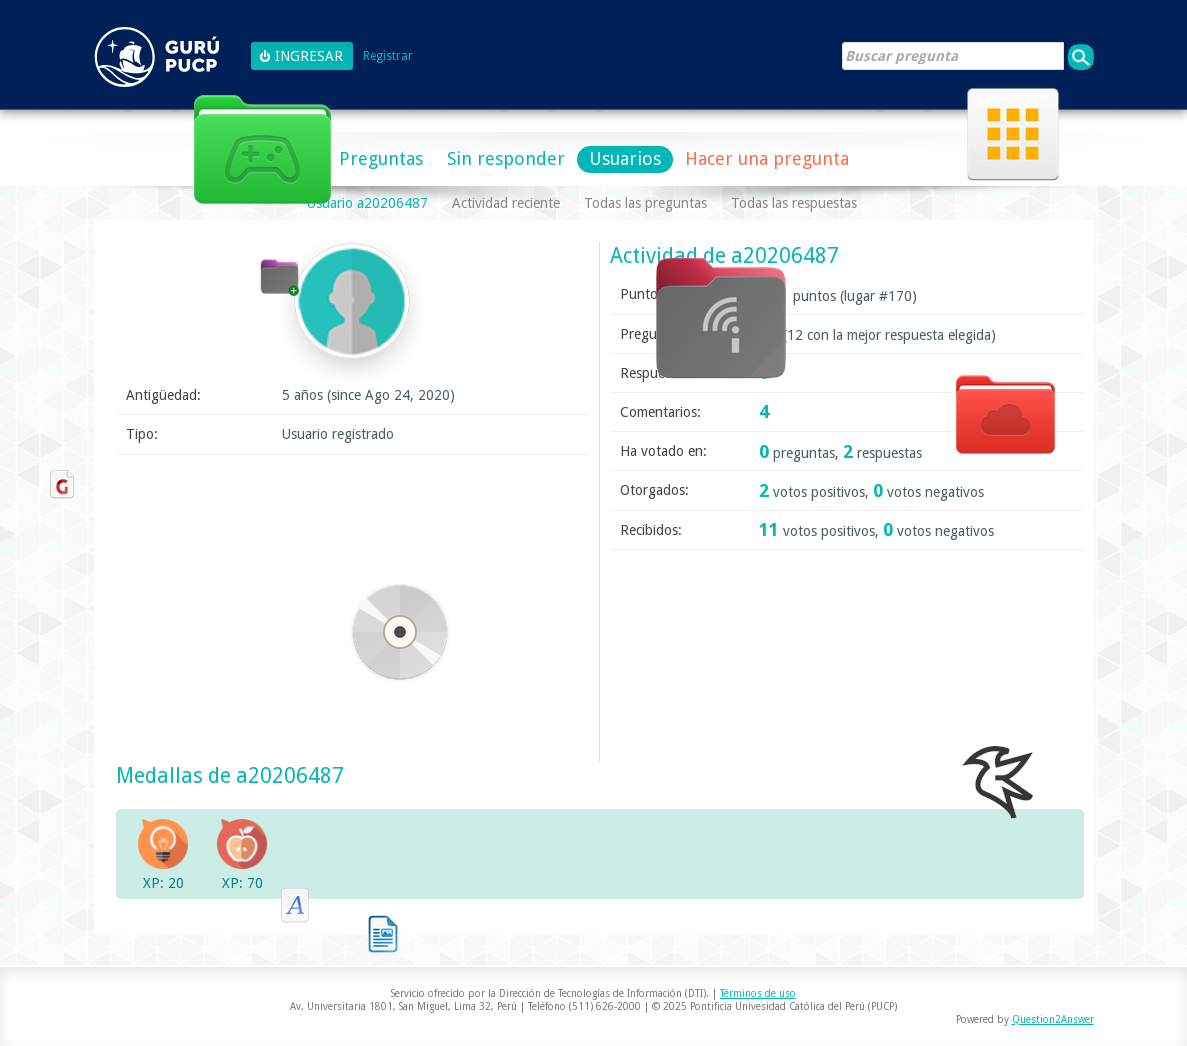 Image resolution: width=1187 pixels, height=1046 pixels. I want to click on open a libreoffice writer document, so click(383, 934).